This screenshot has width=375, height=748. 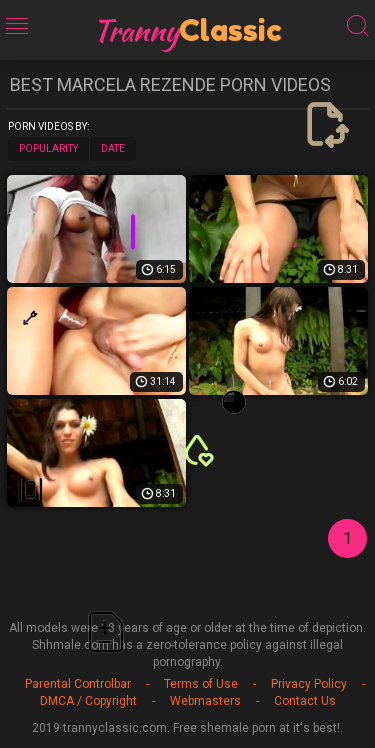 What do you see at coordinates (197, 450) in the screenshot?
I see `donate blood or support blood donation` at bounding box center [197, 450].